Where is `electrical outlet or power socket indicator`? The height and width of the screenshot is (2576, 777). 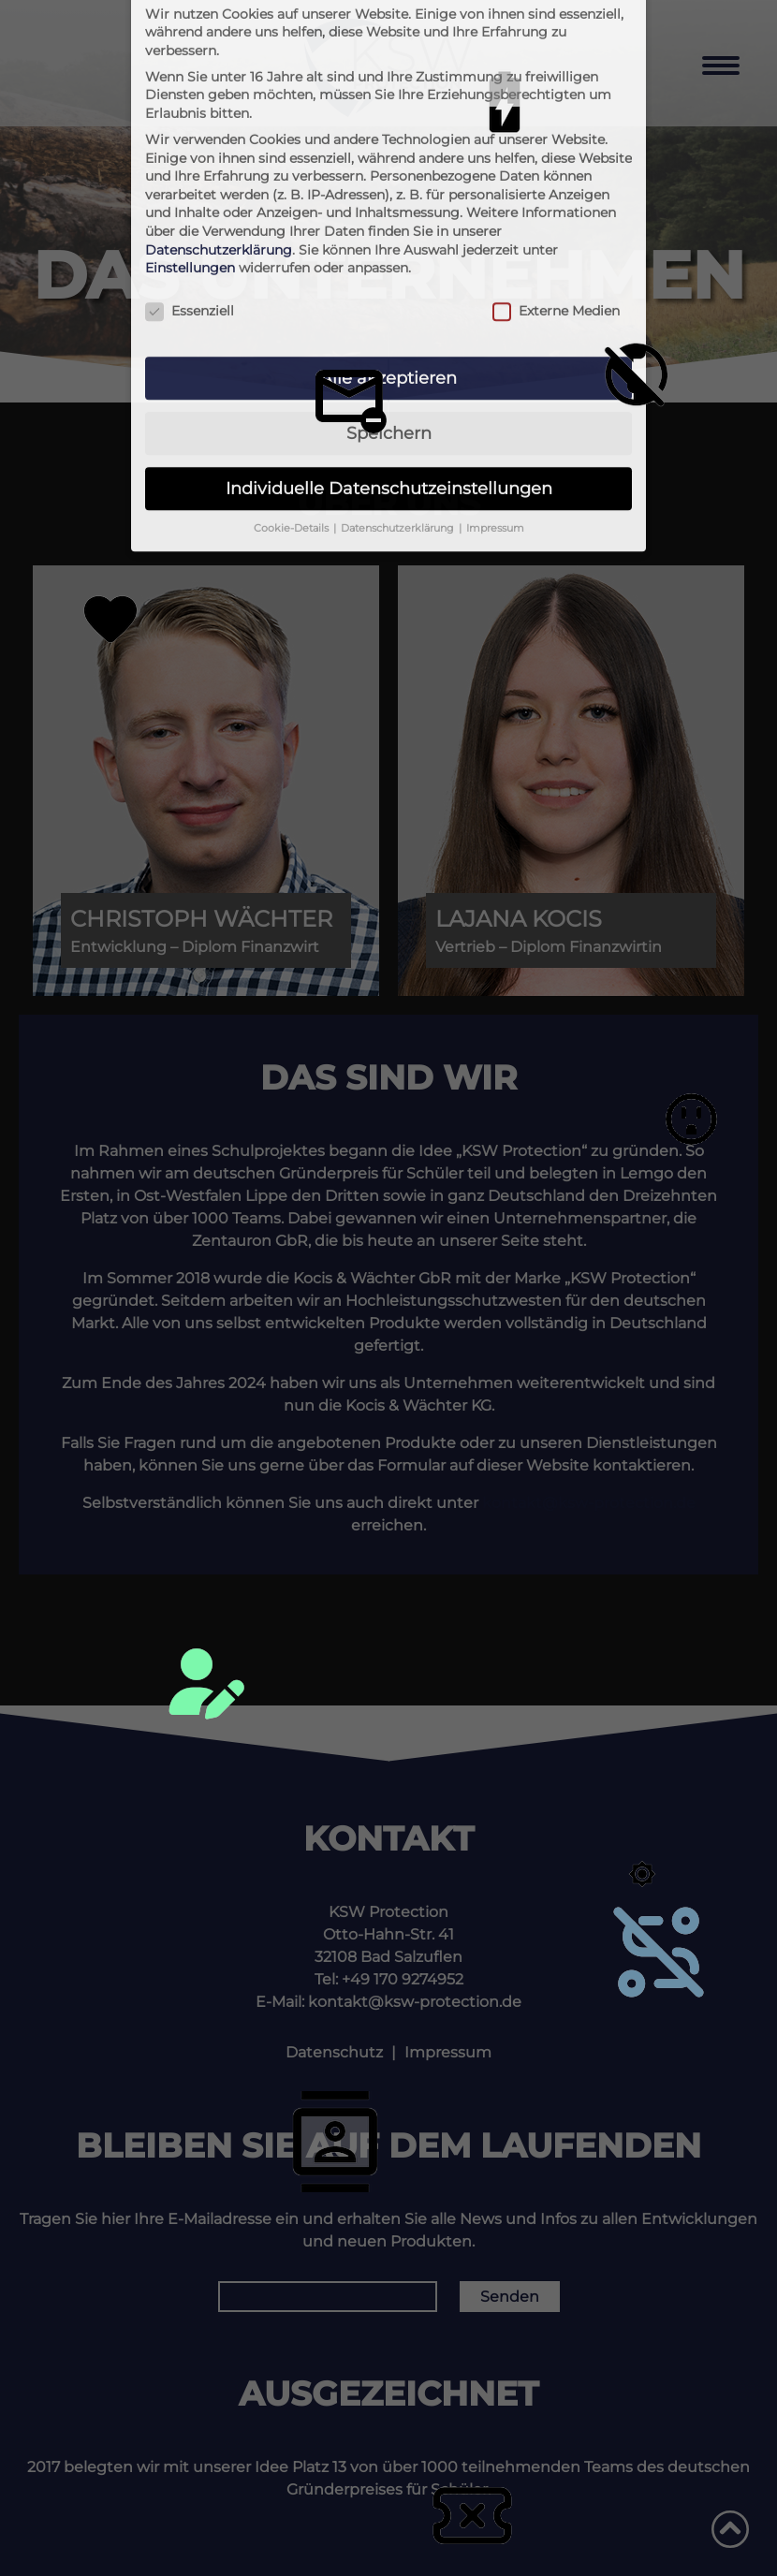
electrical outlet or power socket indicator is located at coordinates (691, 1119).